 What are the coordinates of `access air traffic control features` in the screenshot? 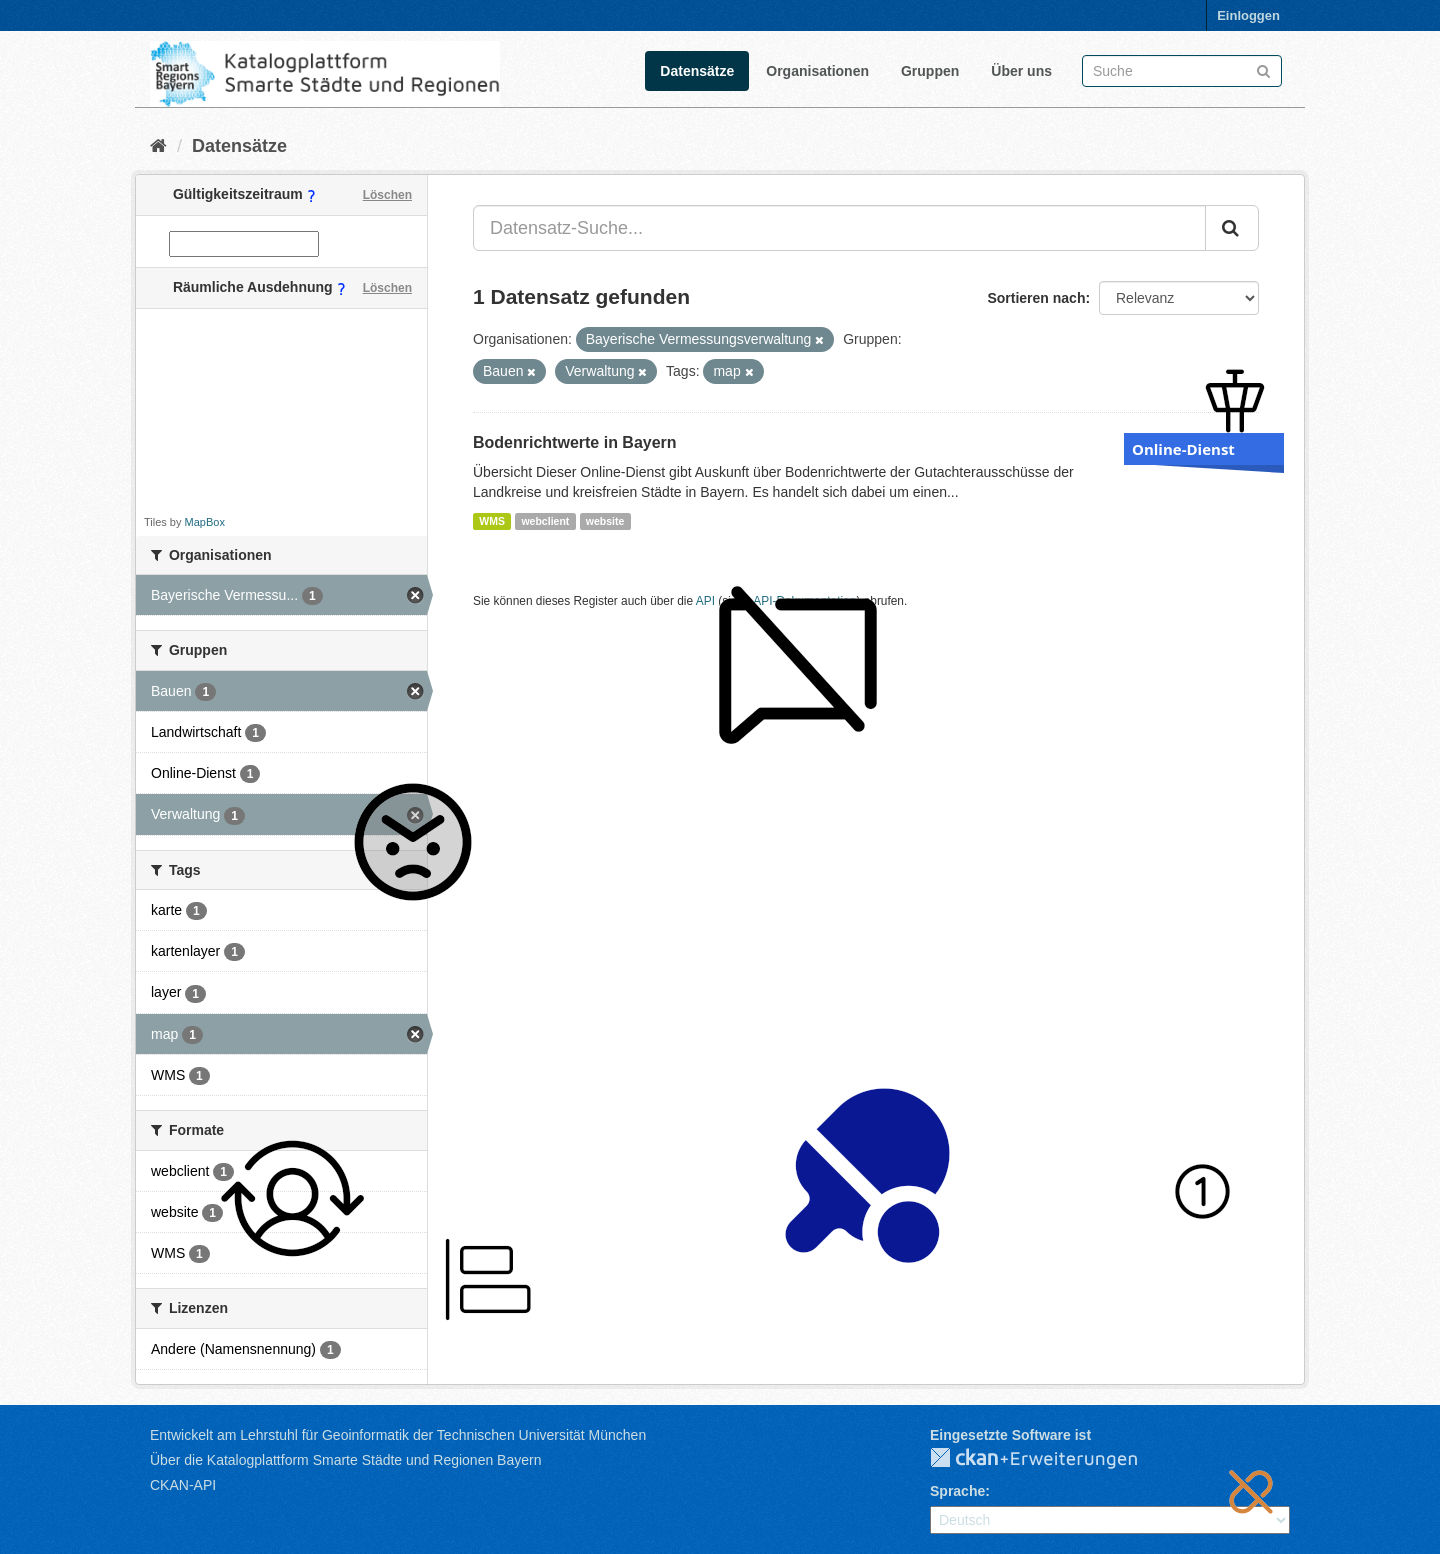 It's located at (1235, 401).